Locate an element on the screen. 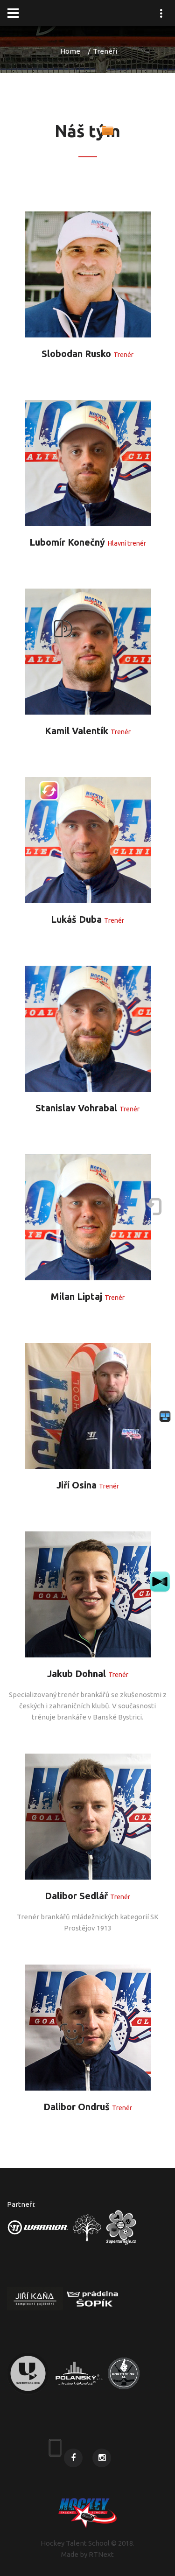 The height and width of the screenshot is (2576, 175). open switcheroo image converter app is located at coordinates (49, 791).